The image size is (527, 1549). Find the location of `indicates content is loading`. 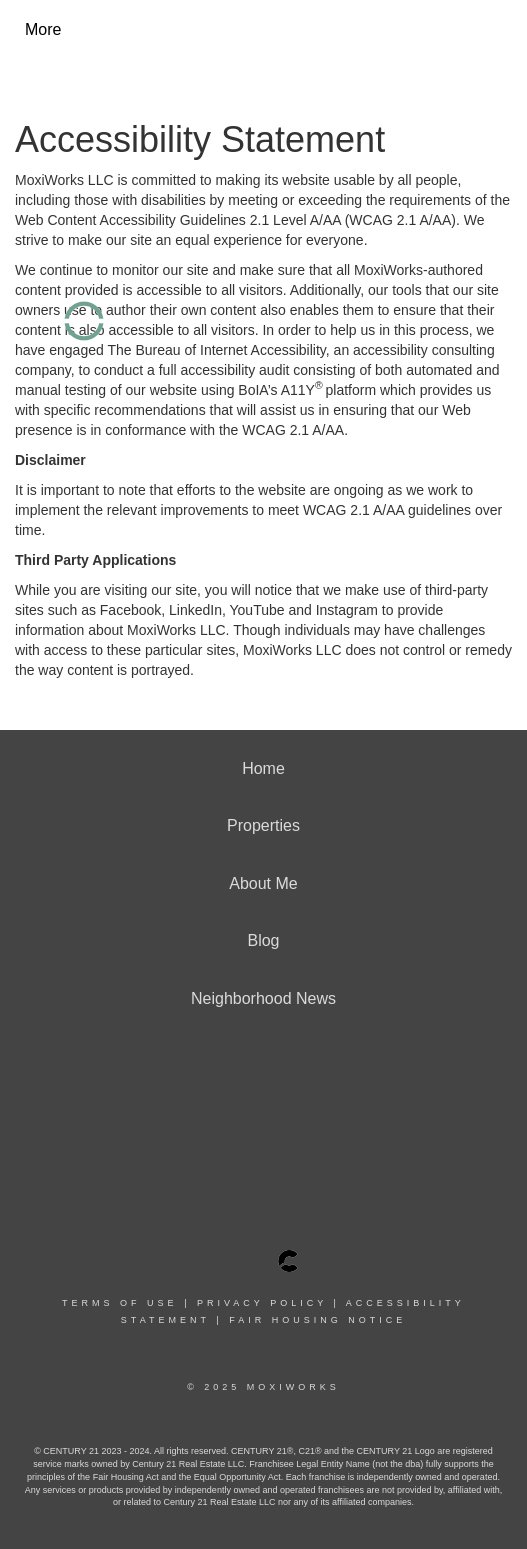

indicates content is loading is located at coordinates (84, 321).